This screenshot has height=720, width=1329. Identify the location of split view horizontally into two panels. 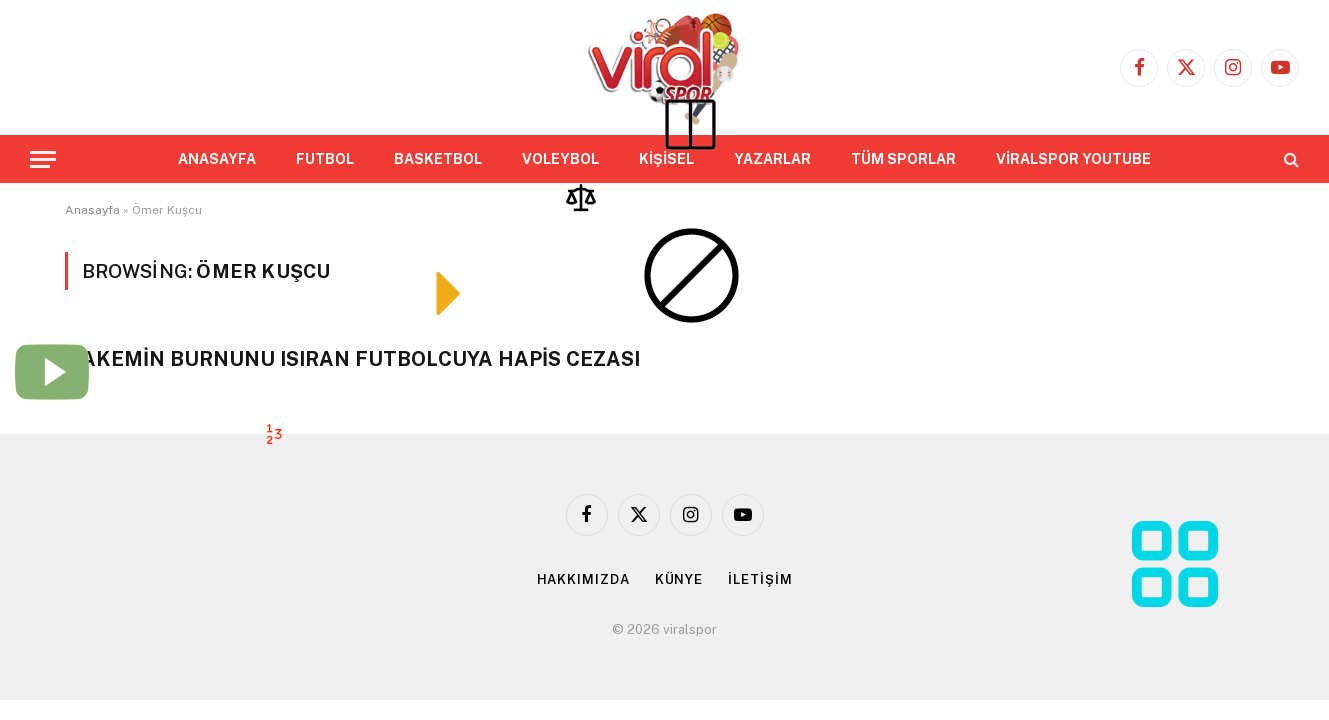
(690, 124).